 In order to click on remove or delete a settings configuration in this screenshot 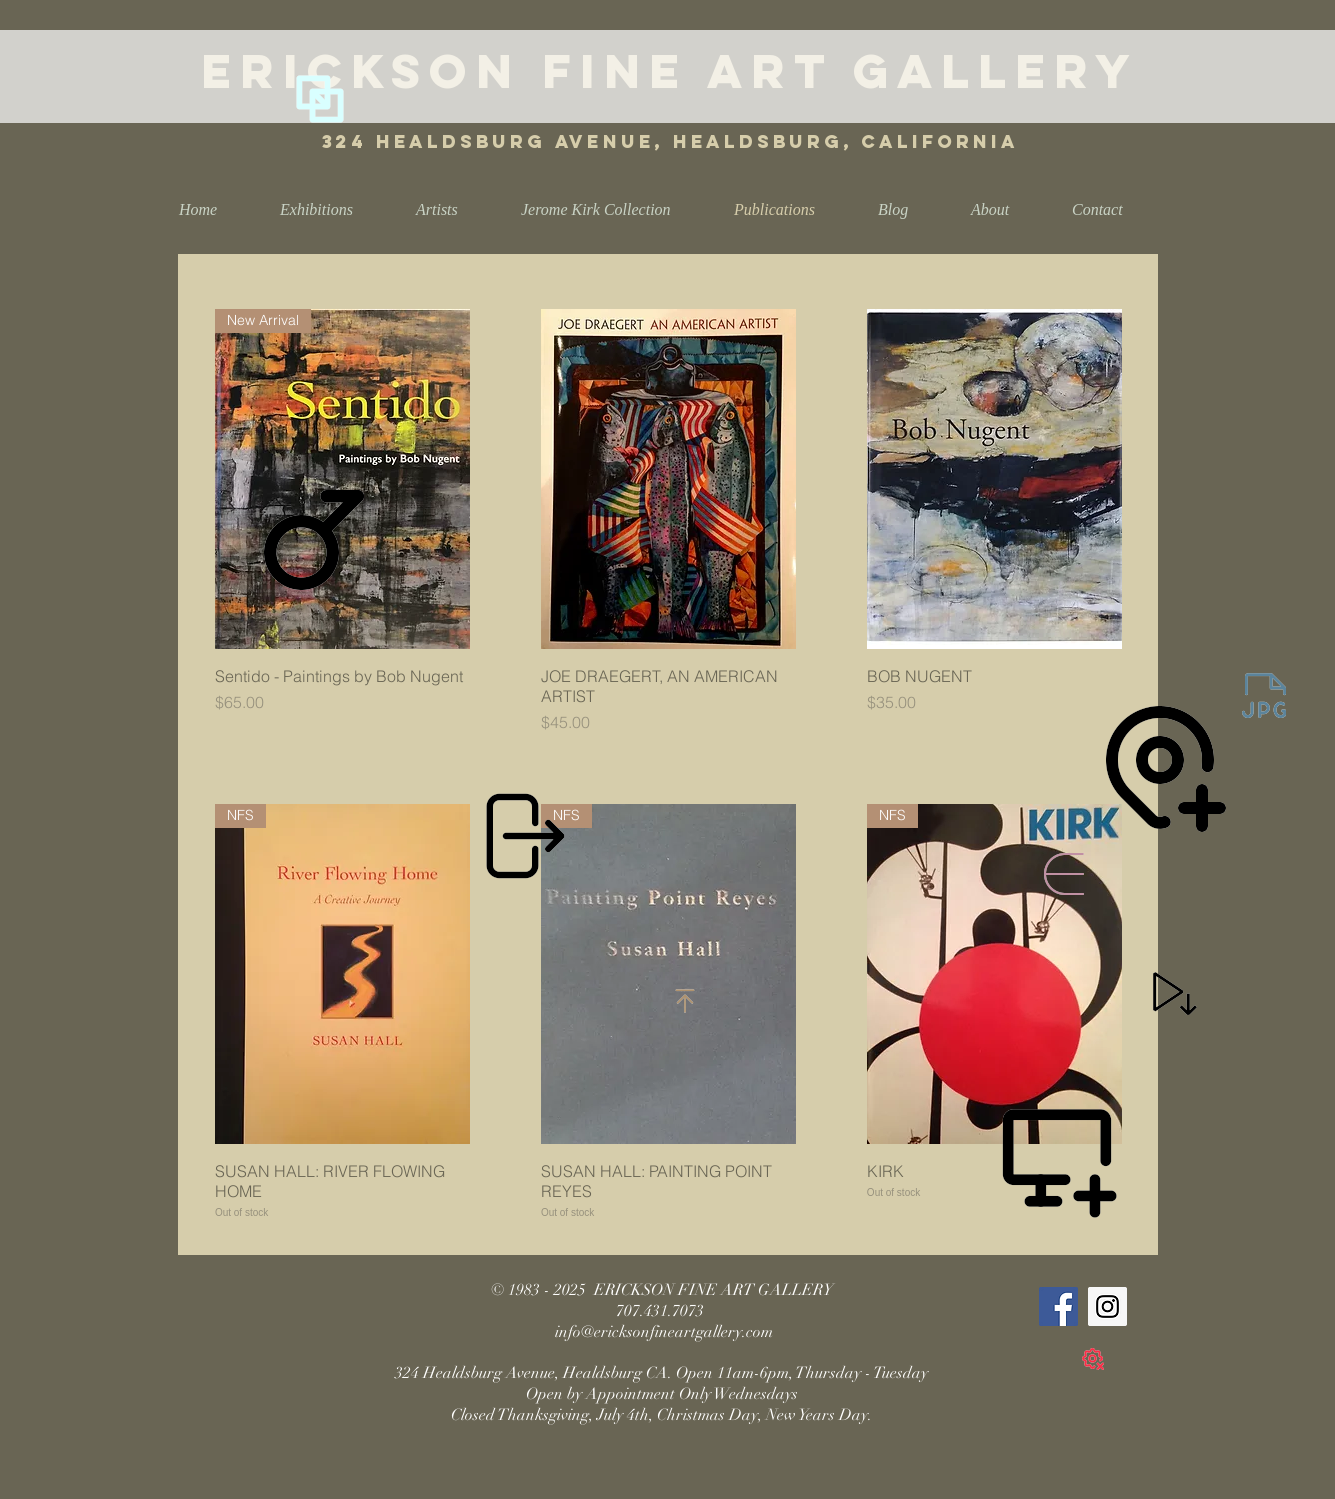, I will do `click(1092, 1358)`.